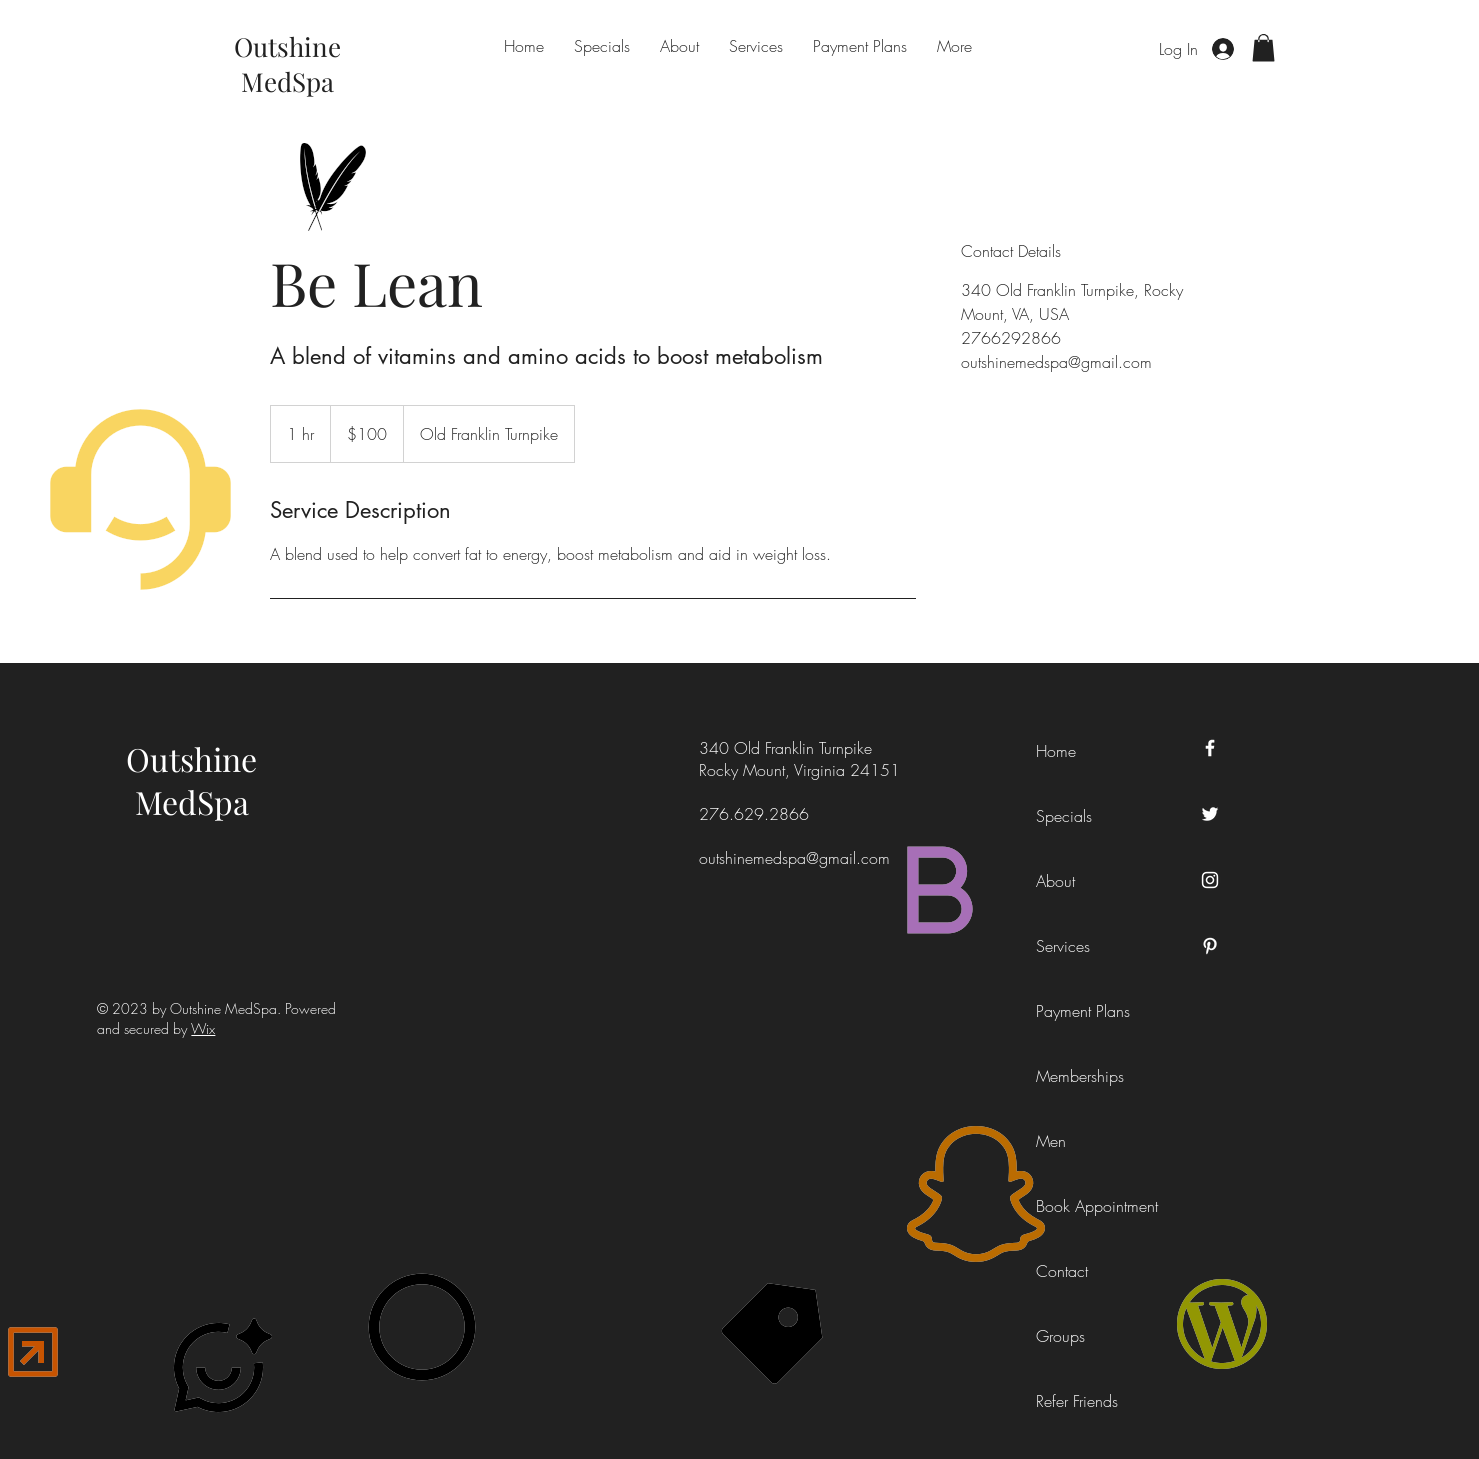  What do you see at coordinates (218, 1367) in the screenshot?
I see `start a conversation with AI assistant` at bounding box center [218, 1367].